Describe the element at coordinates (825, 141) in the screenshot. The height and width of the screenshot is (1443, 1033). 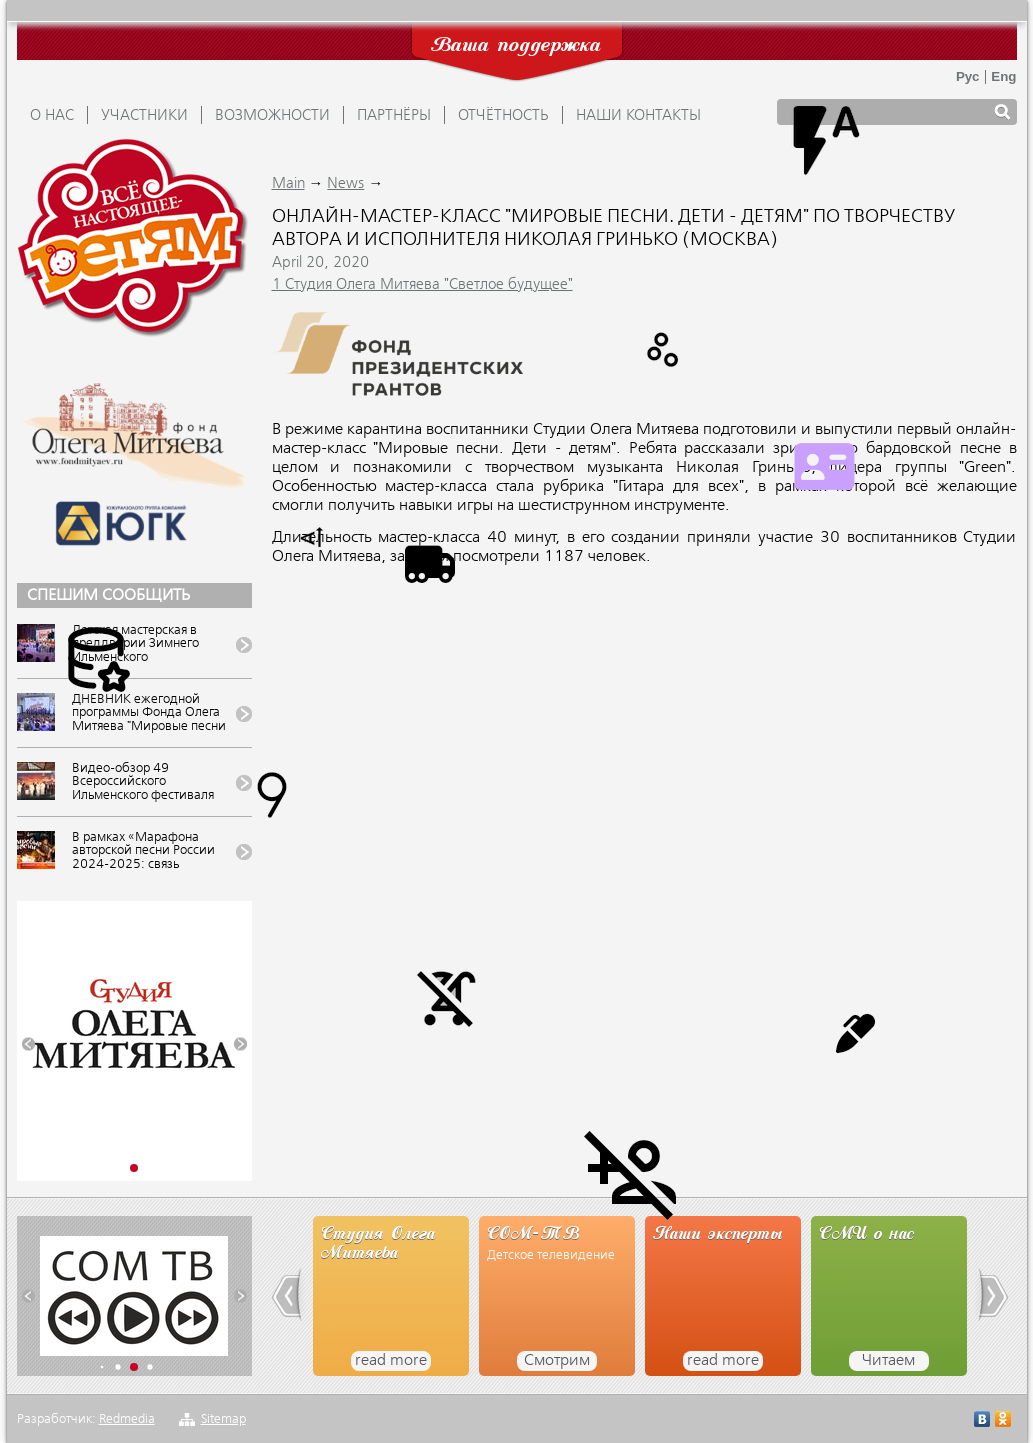
I see `enable automatic flash mode for camera` at that location.